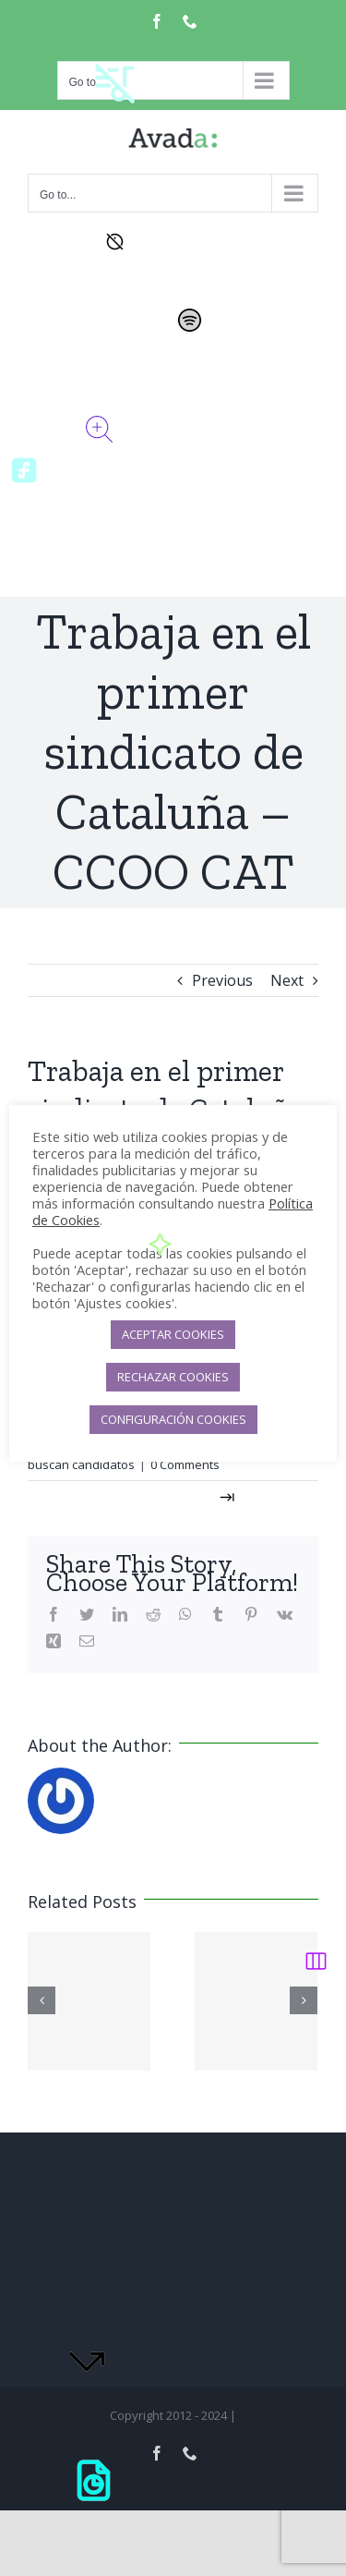 This screenshot has width=346, height=2576. Describe the element at coordinates (316, 1961) in the screenshot. I see `switch to column view layout` at that location.